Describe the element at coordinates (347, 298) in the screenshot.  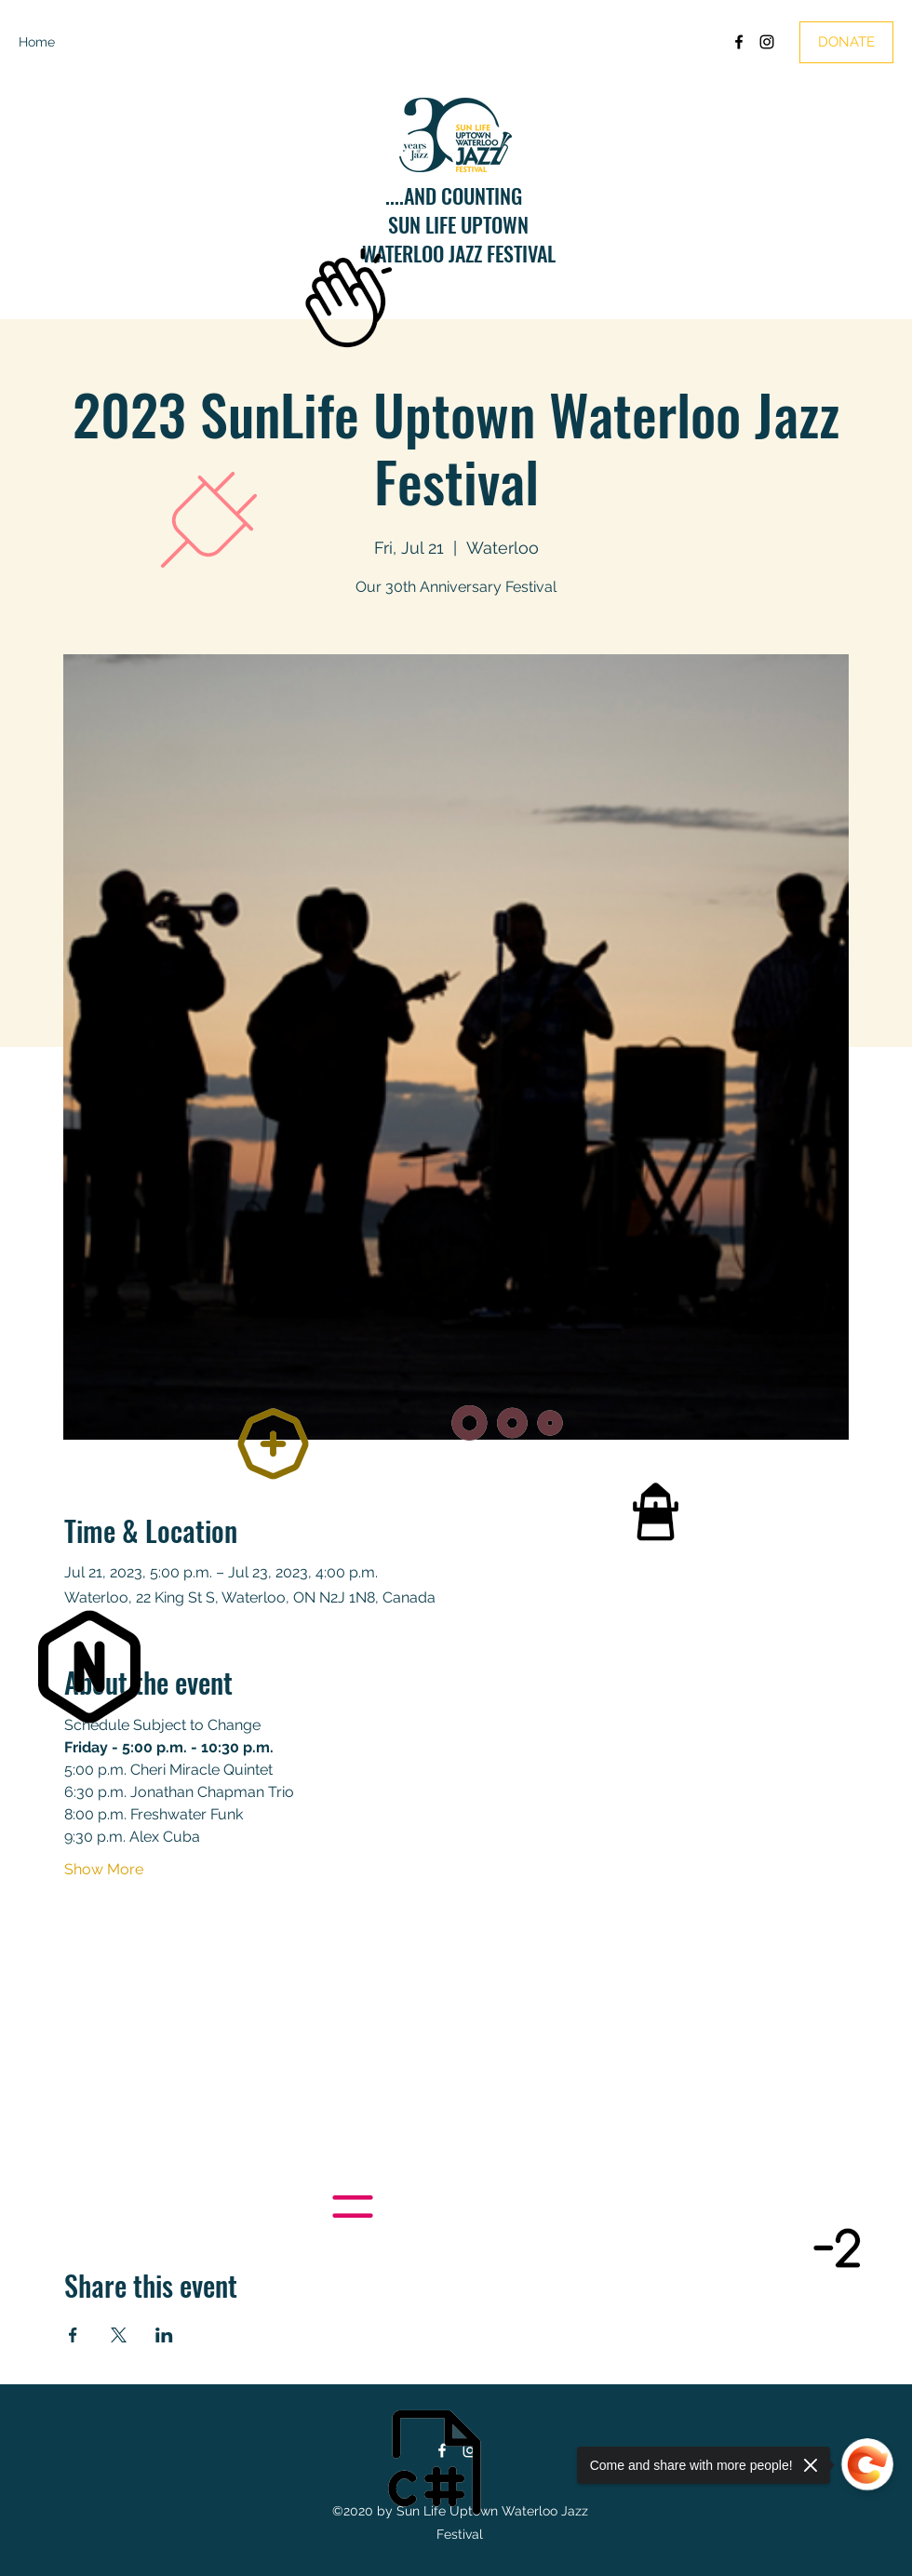
I see `applaud or show appreciation for content` at that location.